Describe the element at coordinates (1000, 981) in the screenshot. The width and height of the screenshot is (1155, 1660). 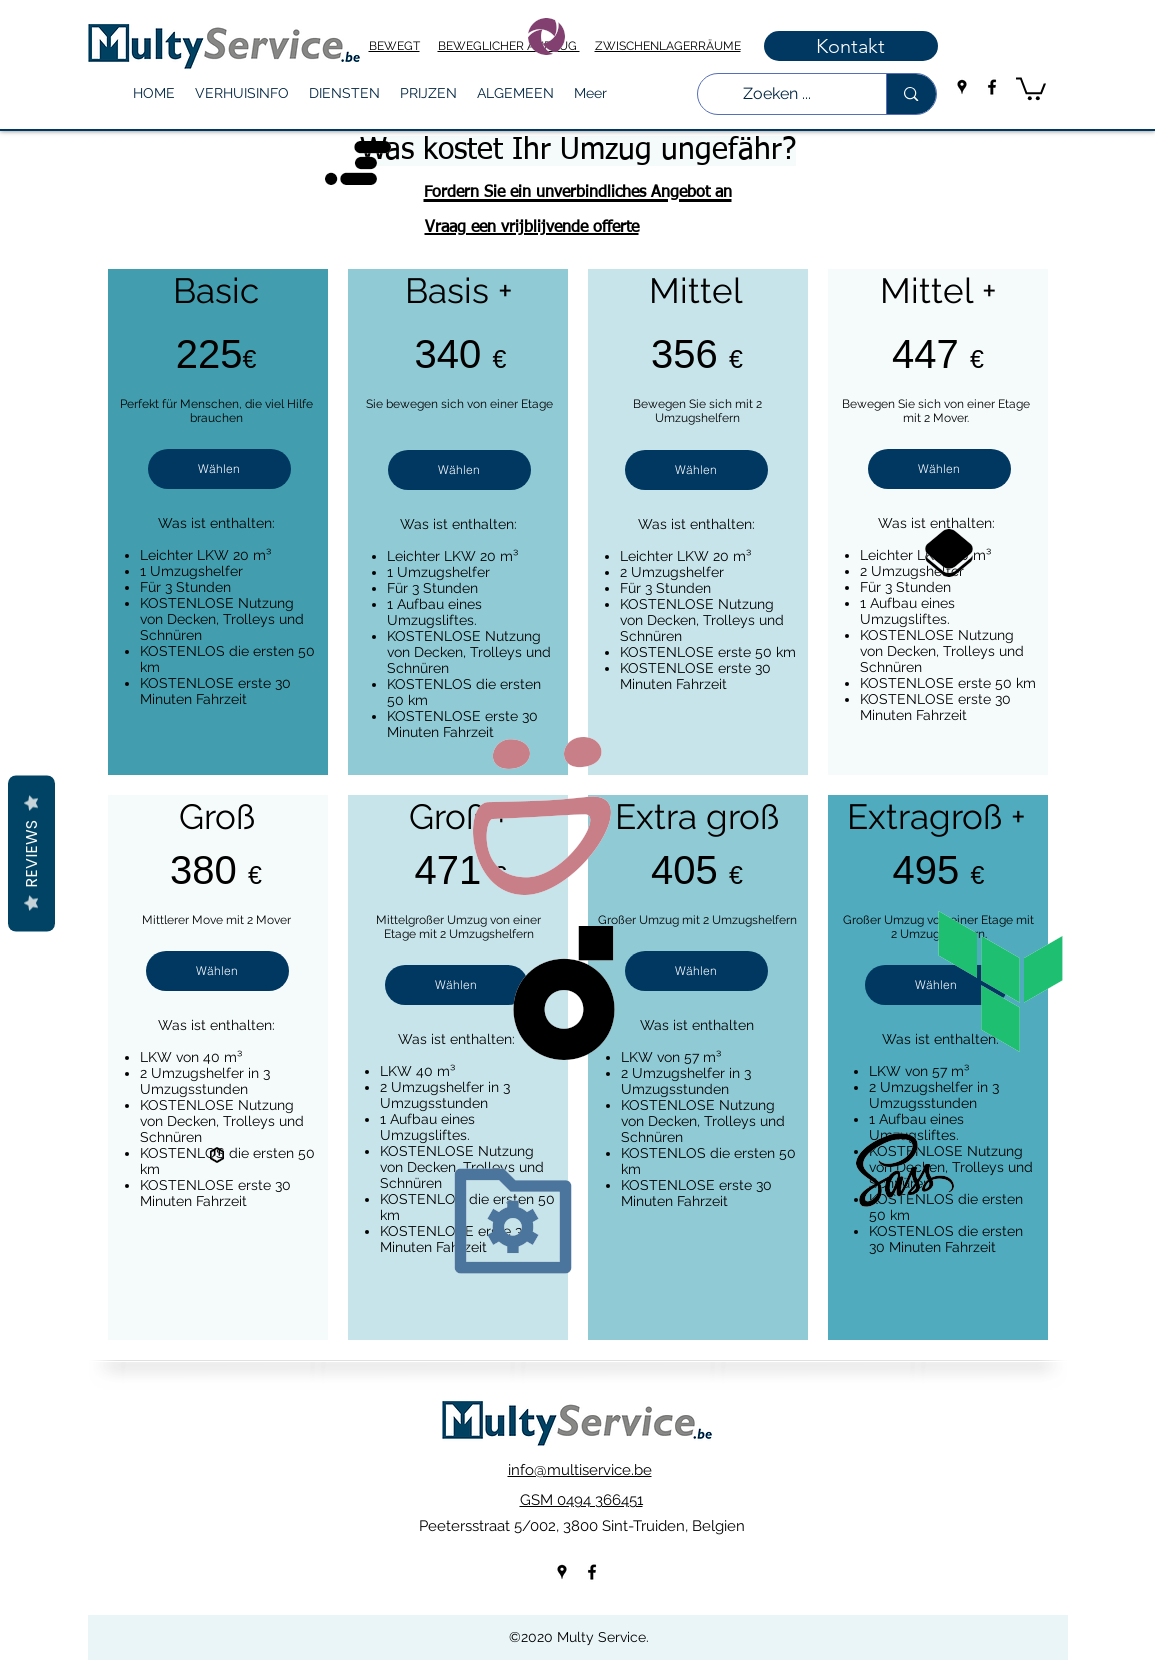
I see `HashiCorp Terraform branding or logo` at that location.